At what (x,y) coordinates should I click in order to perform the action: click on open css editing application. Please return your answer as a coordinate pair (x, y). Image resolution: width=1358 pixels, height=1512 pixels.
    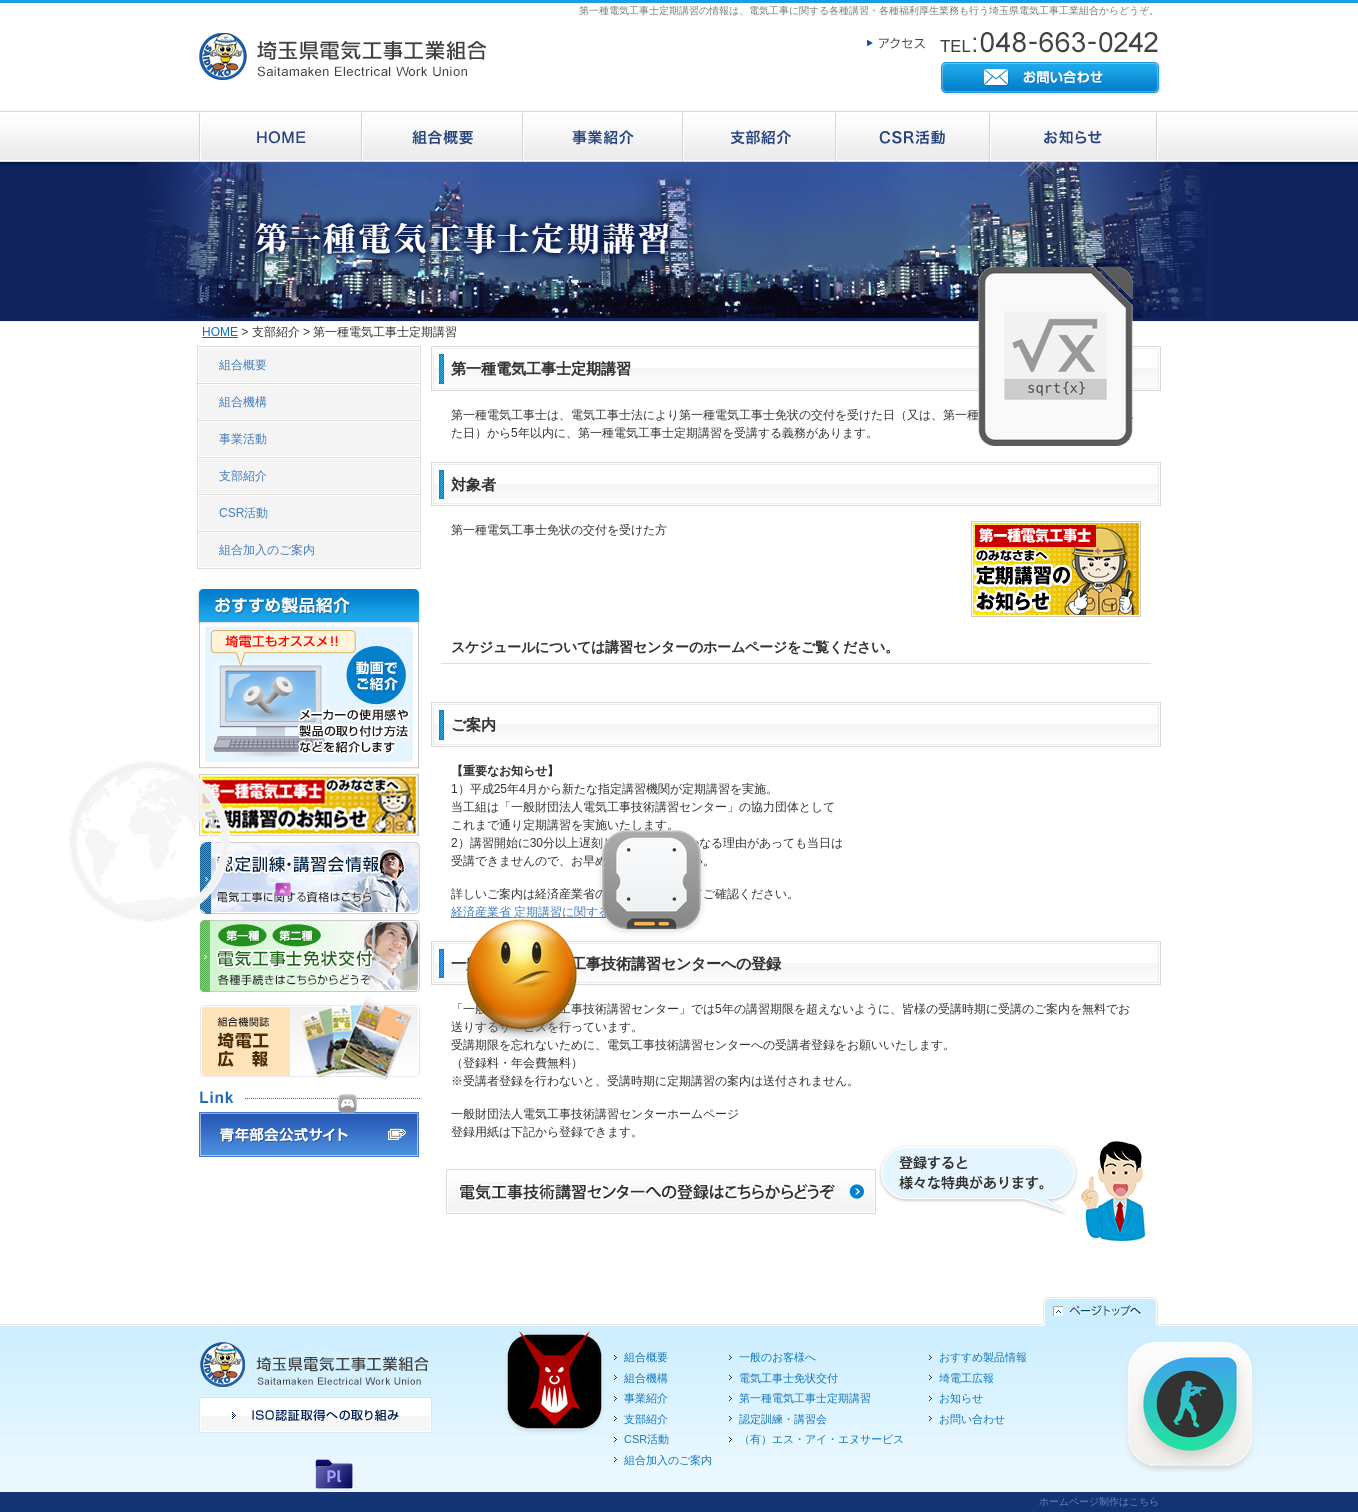
    Looking at the image, I should click on (1190, 1404).